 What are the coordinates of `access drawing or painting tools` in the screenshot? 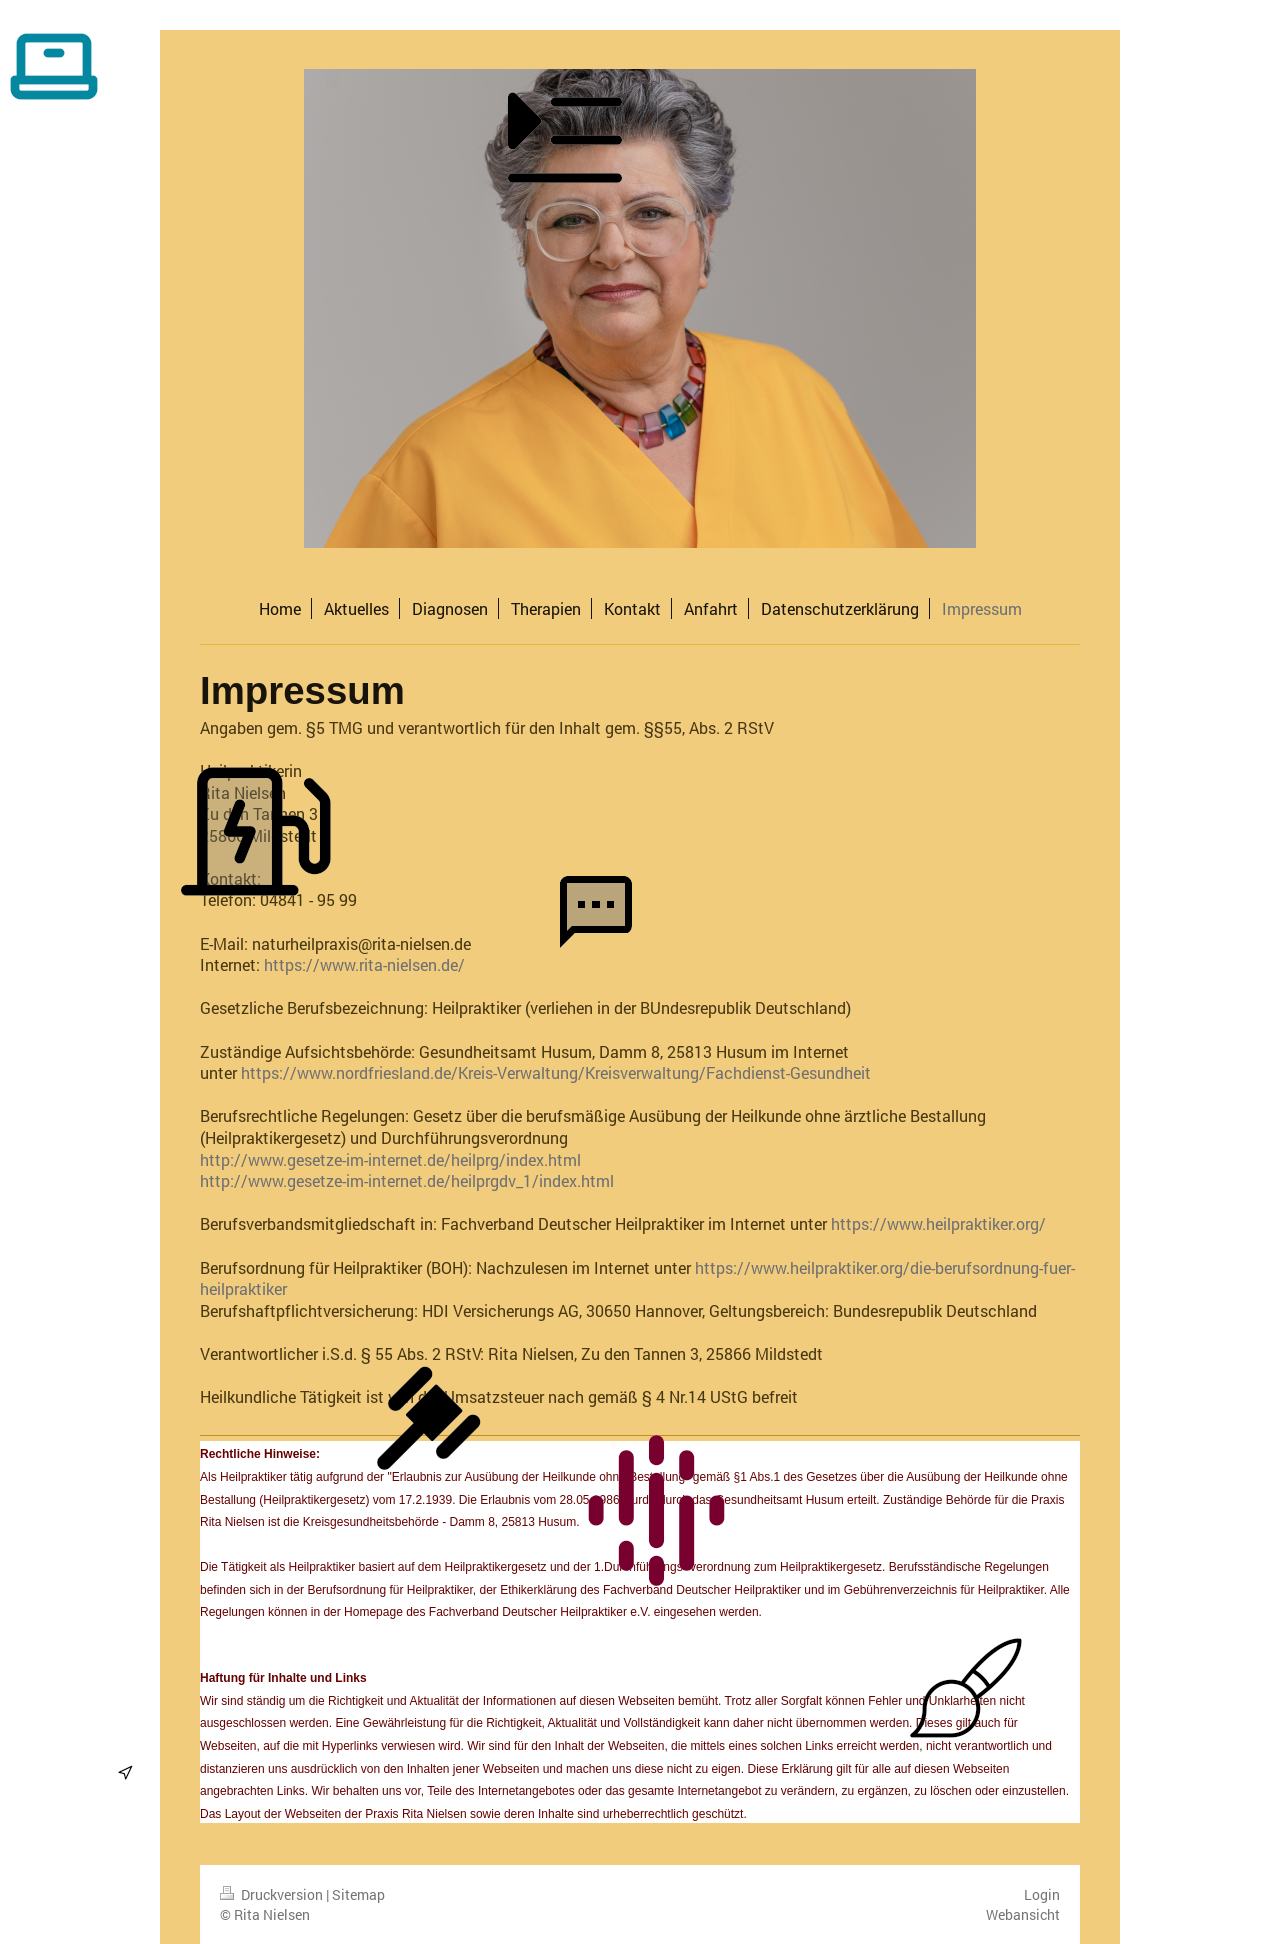 It's located at (970, 1690).